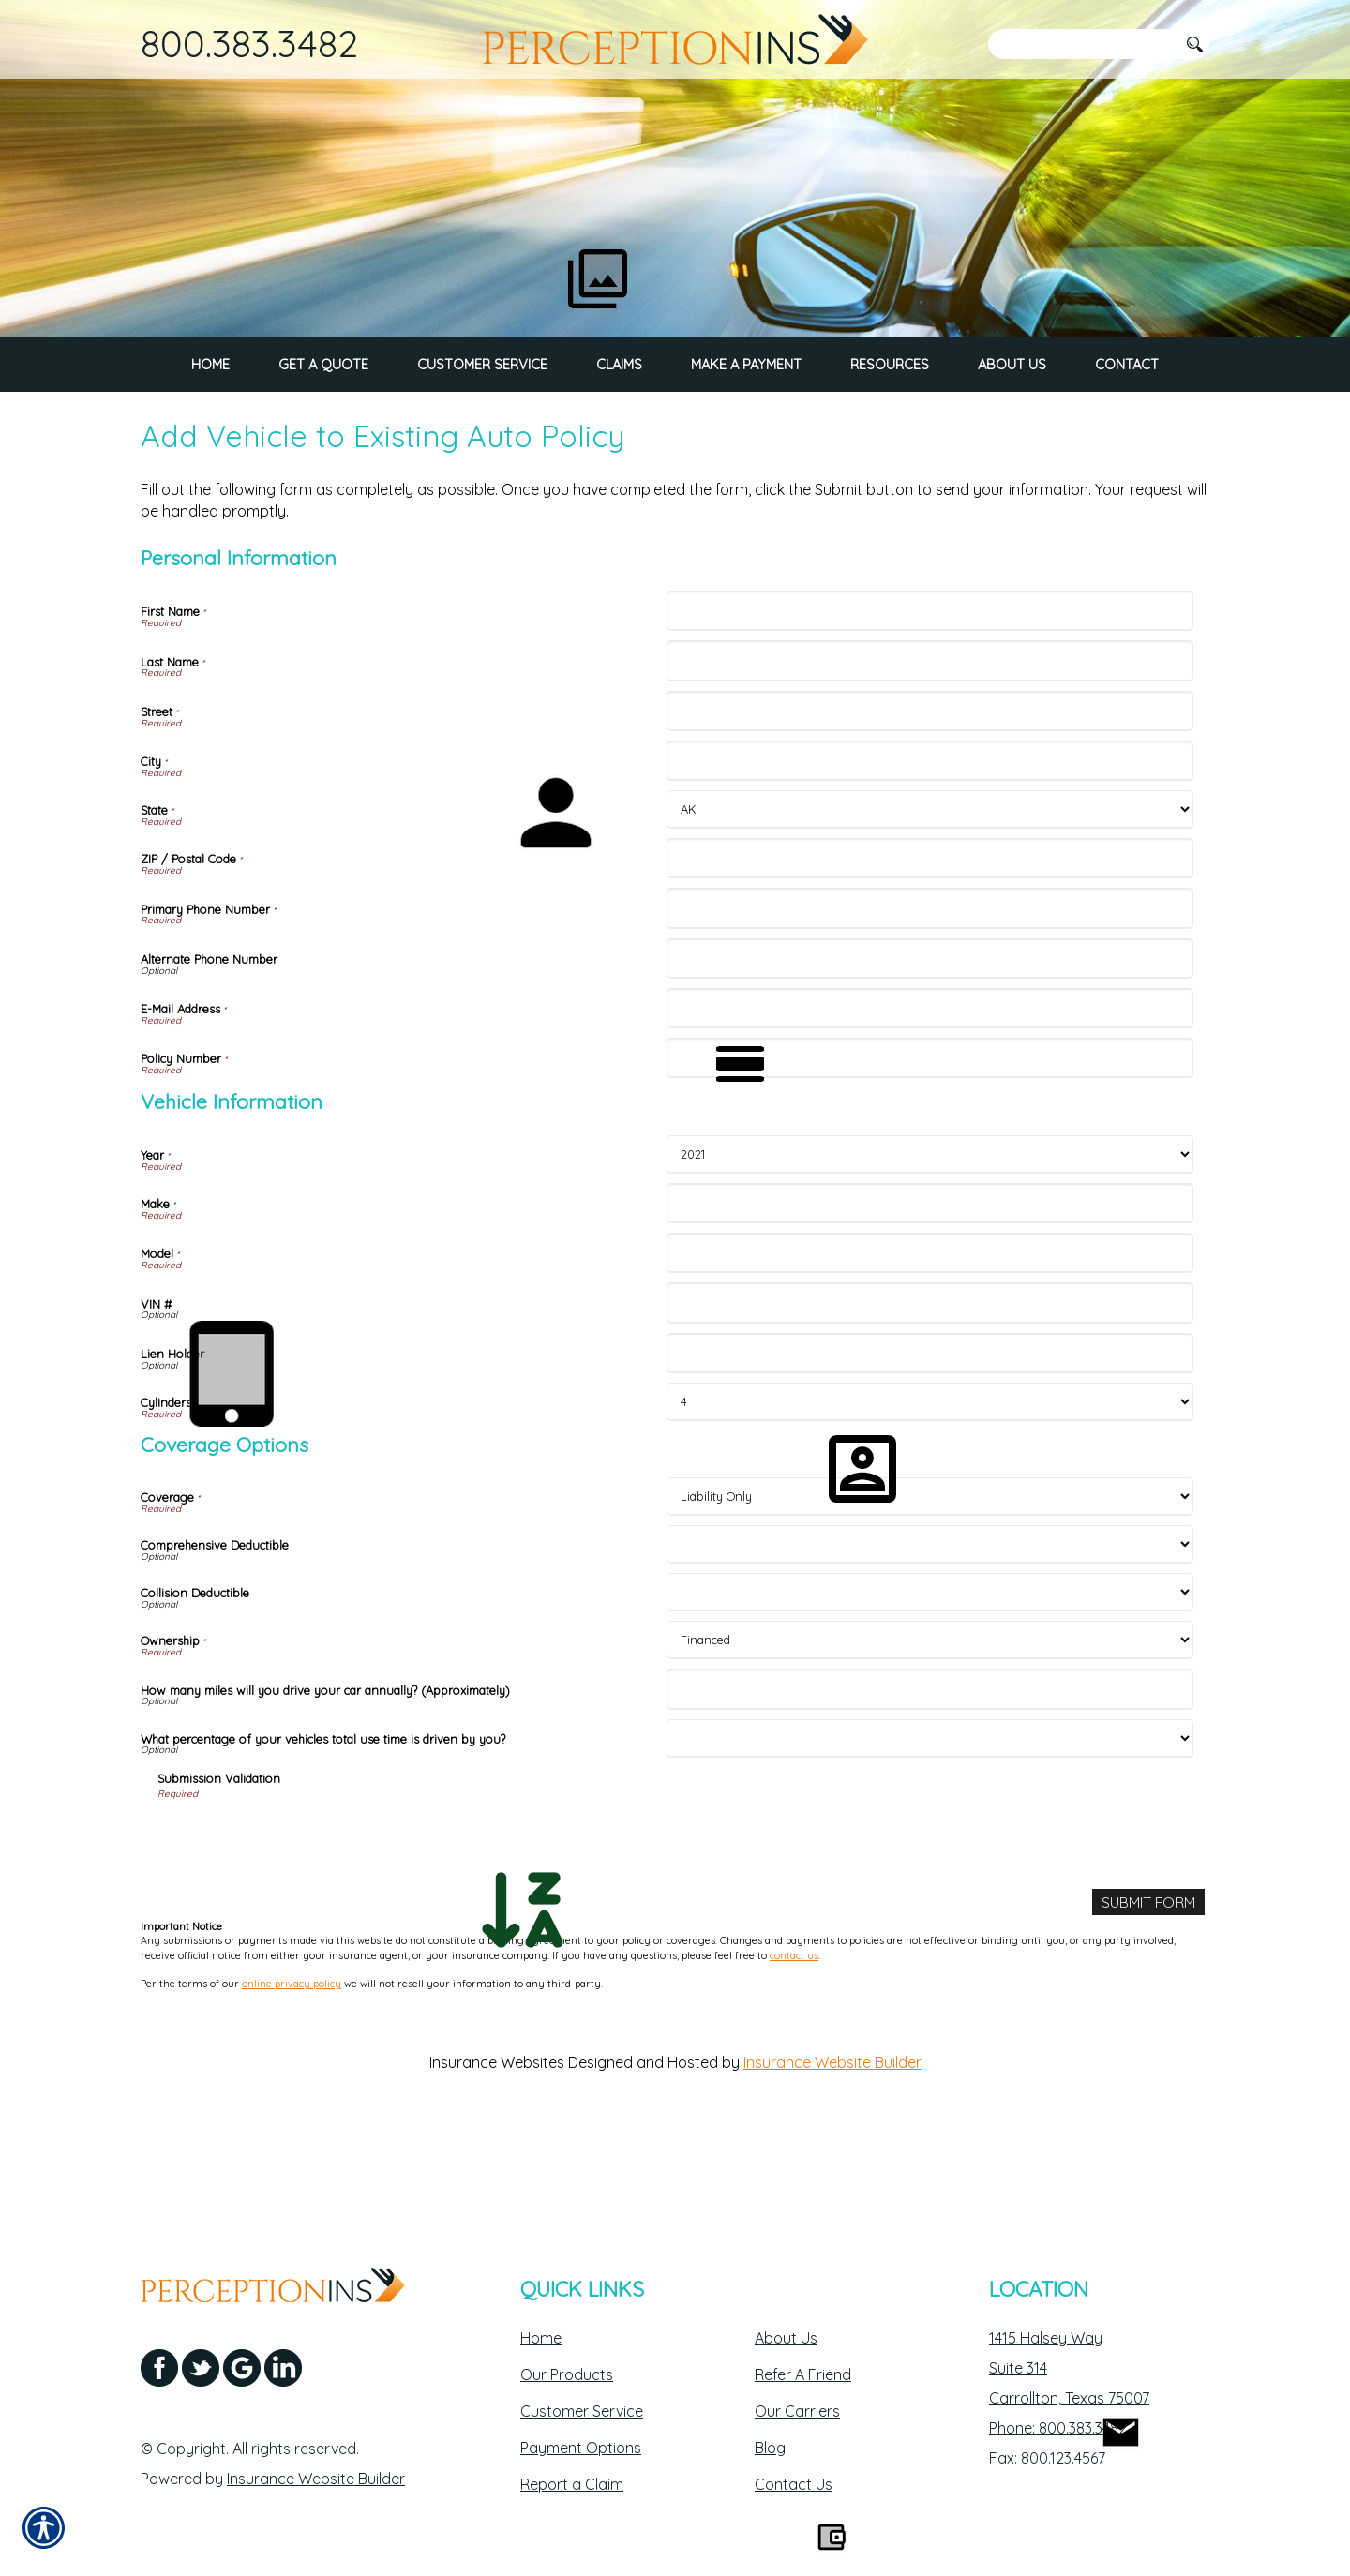  Describe the element at coordinates (556, 813) in the screenshot. I see `view your profile` at that location.